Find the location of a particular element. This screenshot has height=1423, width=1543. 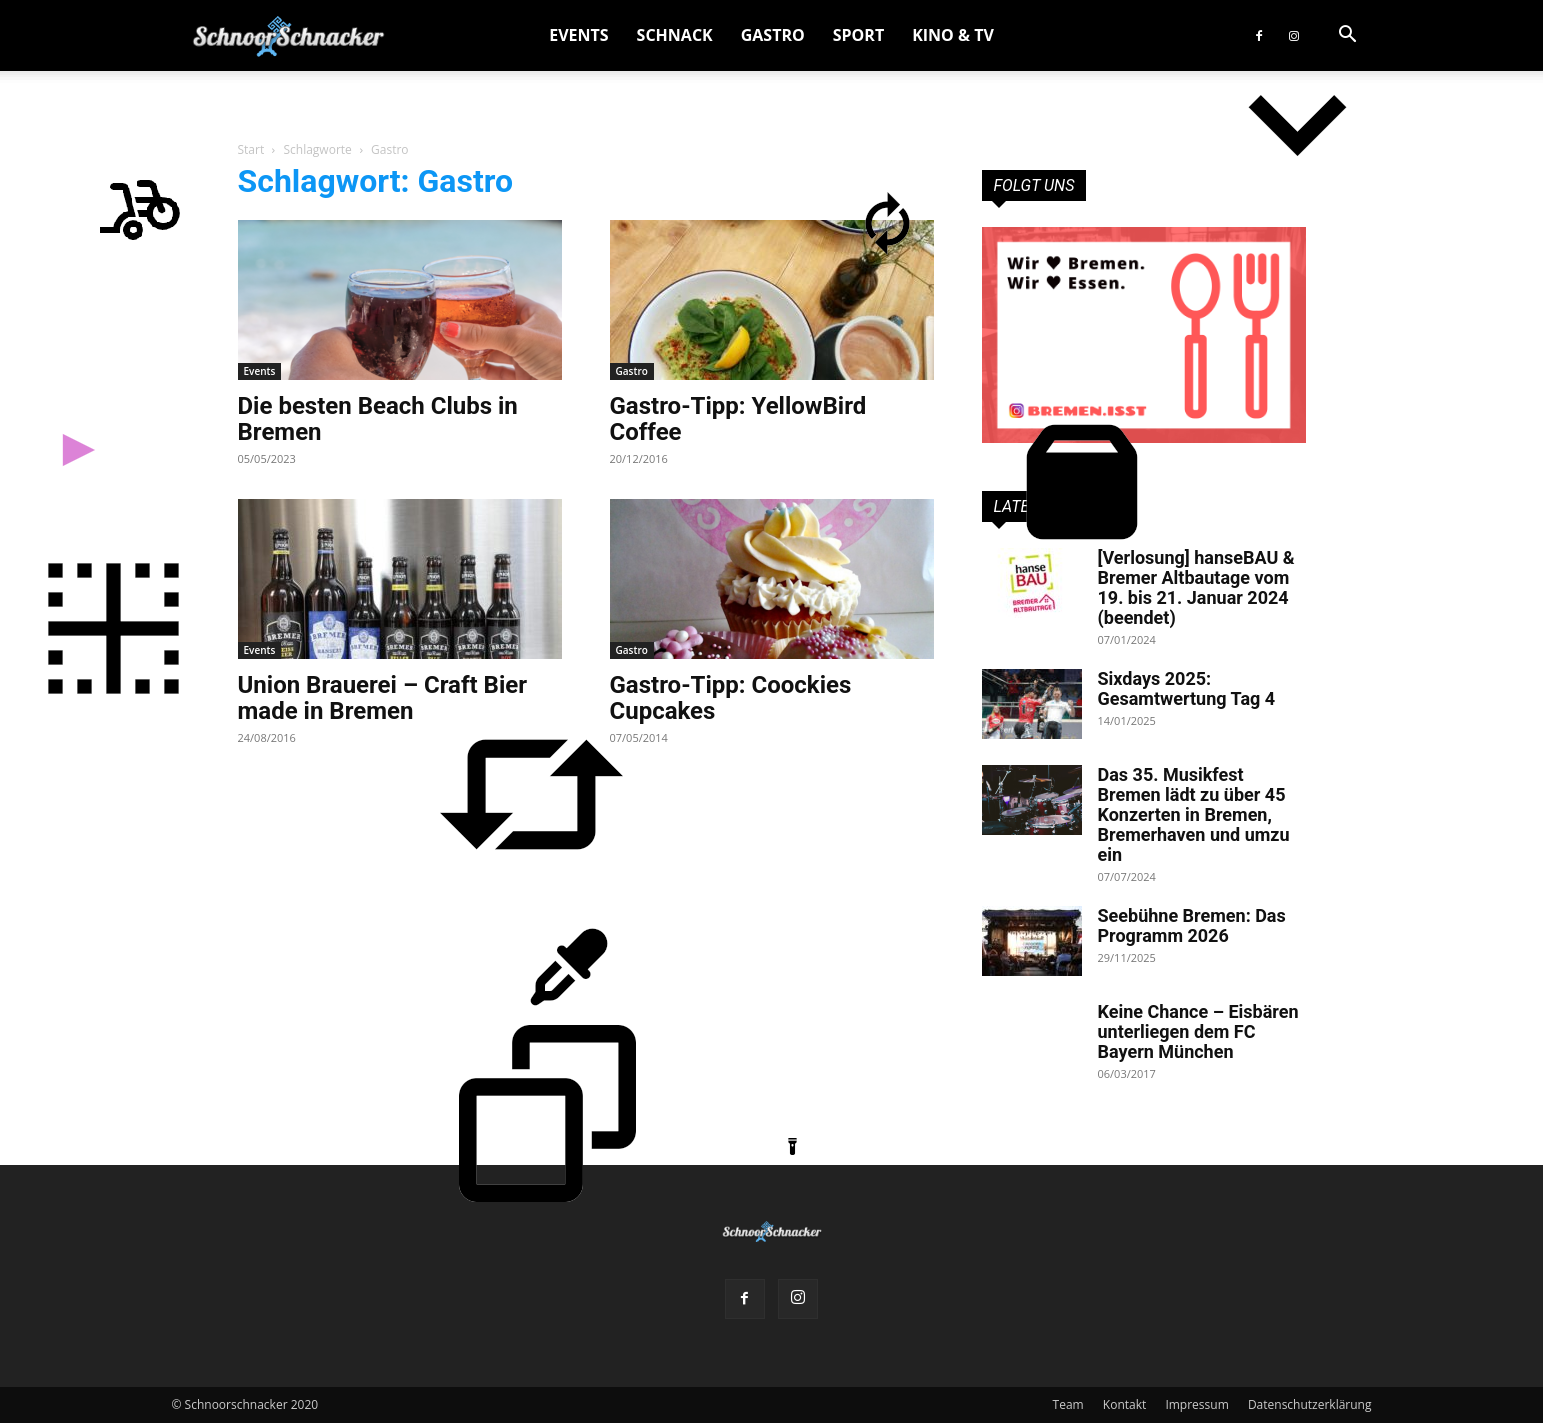

view bike and scooter rental options is located at coordinates (140, 210).